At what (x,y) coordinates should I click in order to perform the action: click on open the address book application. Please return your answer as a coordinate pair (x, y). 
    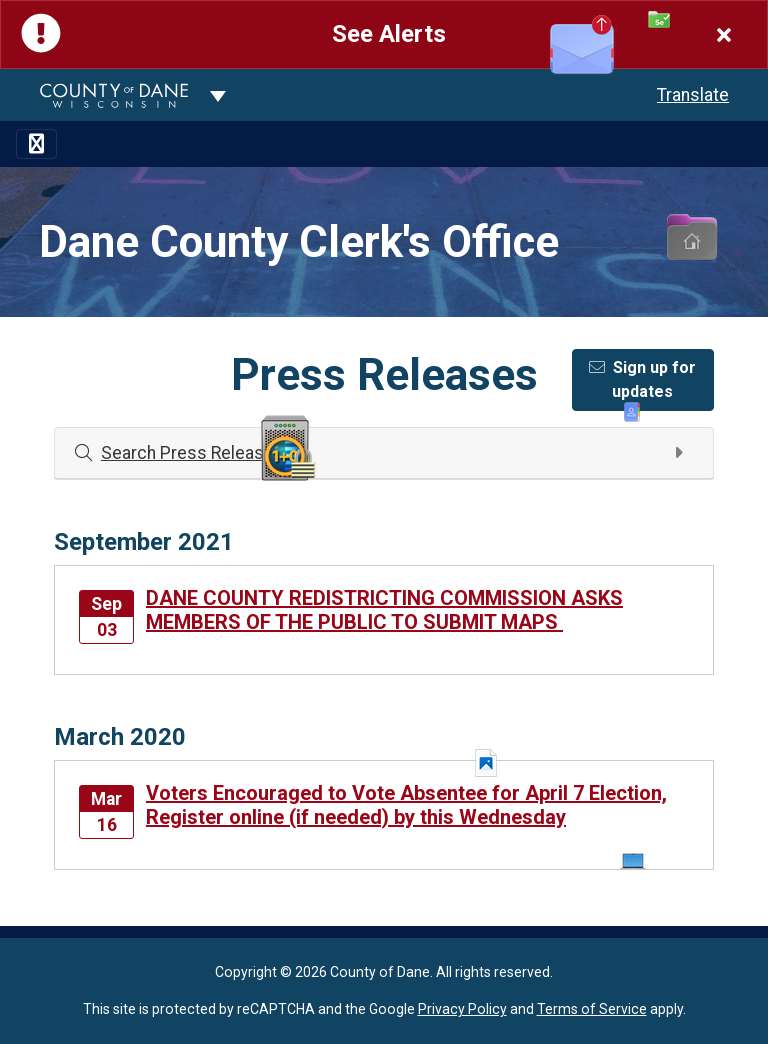
    Looking at the image, I should click on (632, 412).